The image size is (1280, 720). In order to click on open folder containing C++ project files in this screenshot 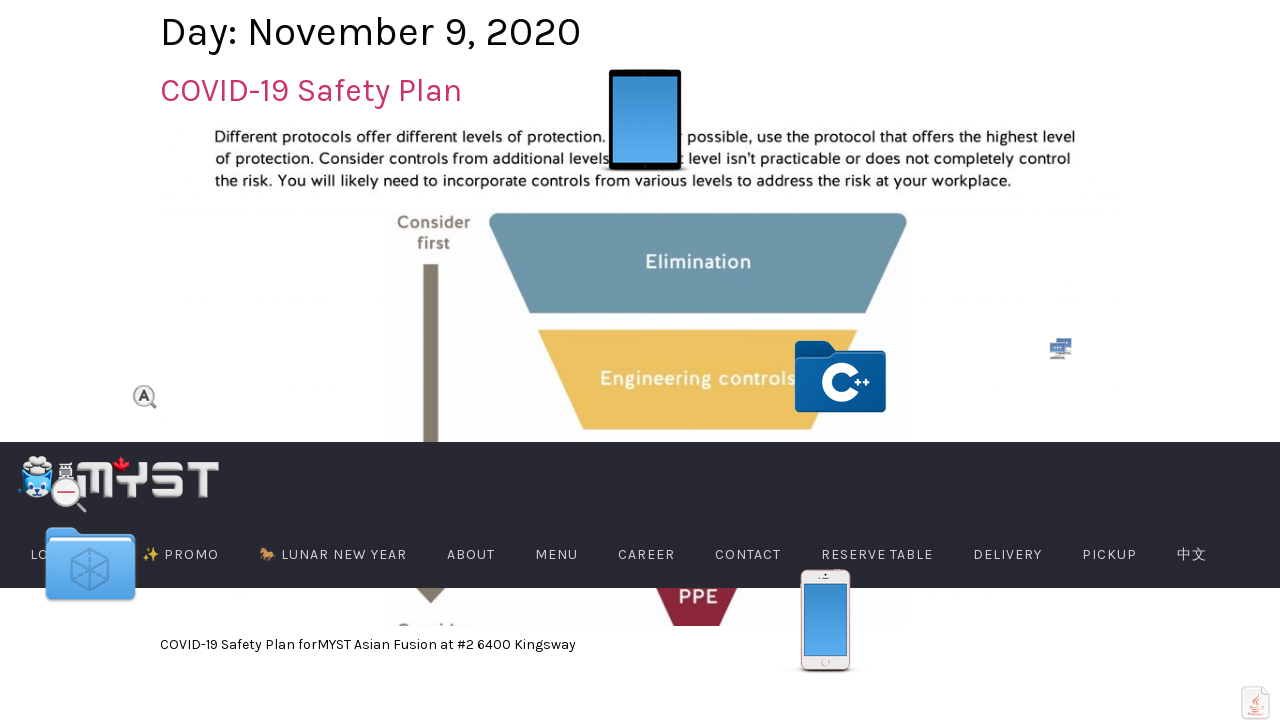, I will do `click(840, 379)`.